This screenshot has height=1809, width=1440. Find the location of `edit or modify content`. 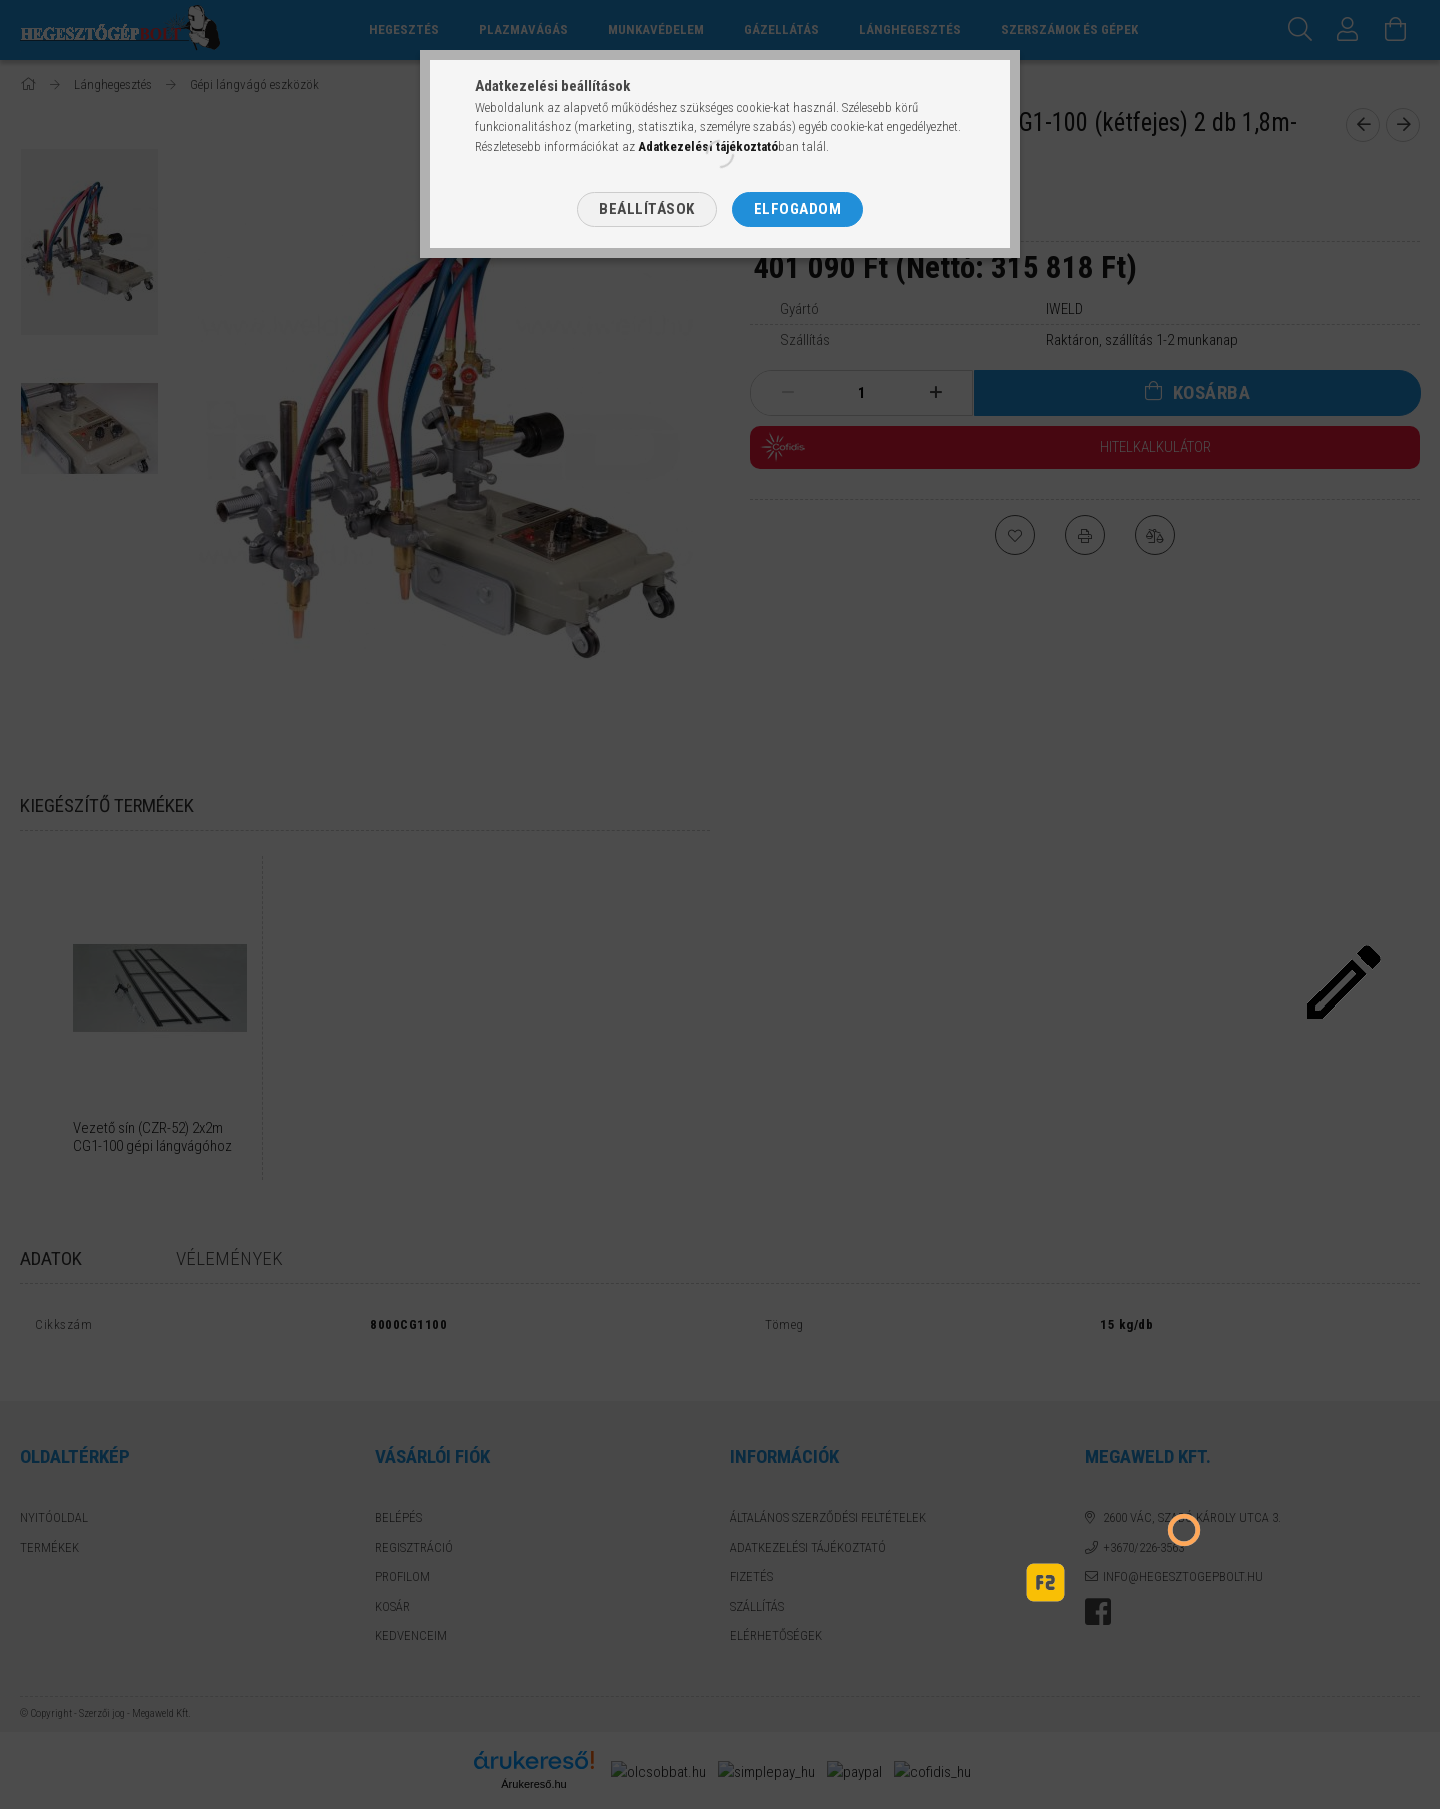

edit or modify content is located at coordinates (1344, 982).